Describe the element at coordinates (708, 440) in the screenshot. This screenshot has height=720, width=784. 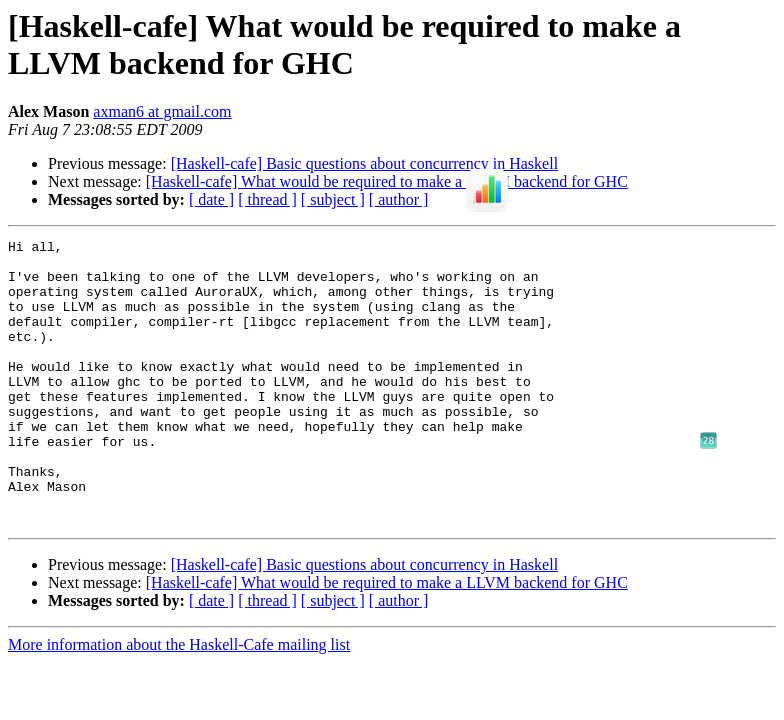
I see `open the calendar app` at that location.